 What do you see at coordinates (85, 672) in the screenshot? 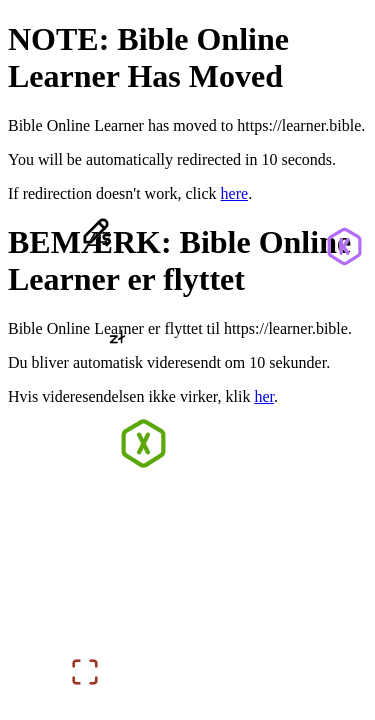
I see `maximize window to full screen` at bounding box center [85, 672].